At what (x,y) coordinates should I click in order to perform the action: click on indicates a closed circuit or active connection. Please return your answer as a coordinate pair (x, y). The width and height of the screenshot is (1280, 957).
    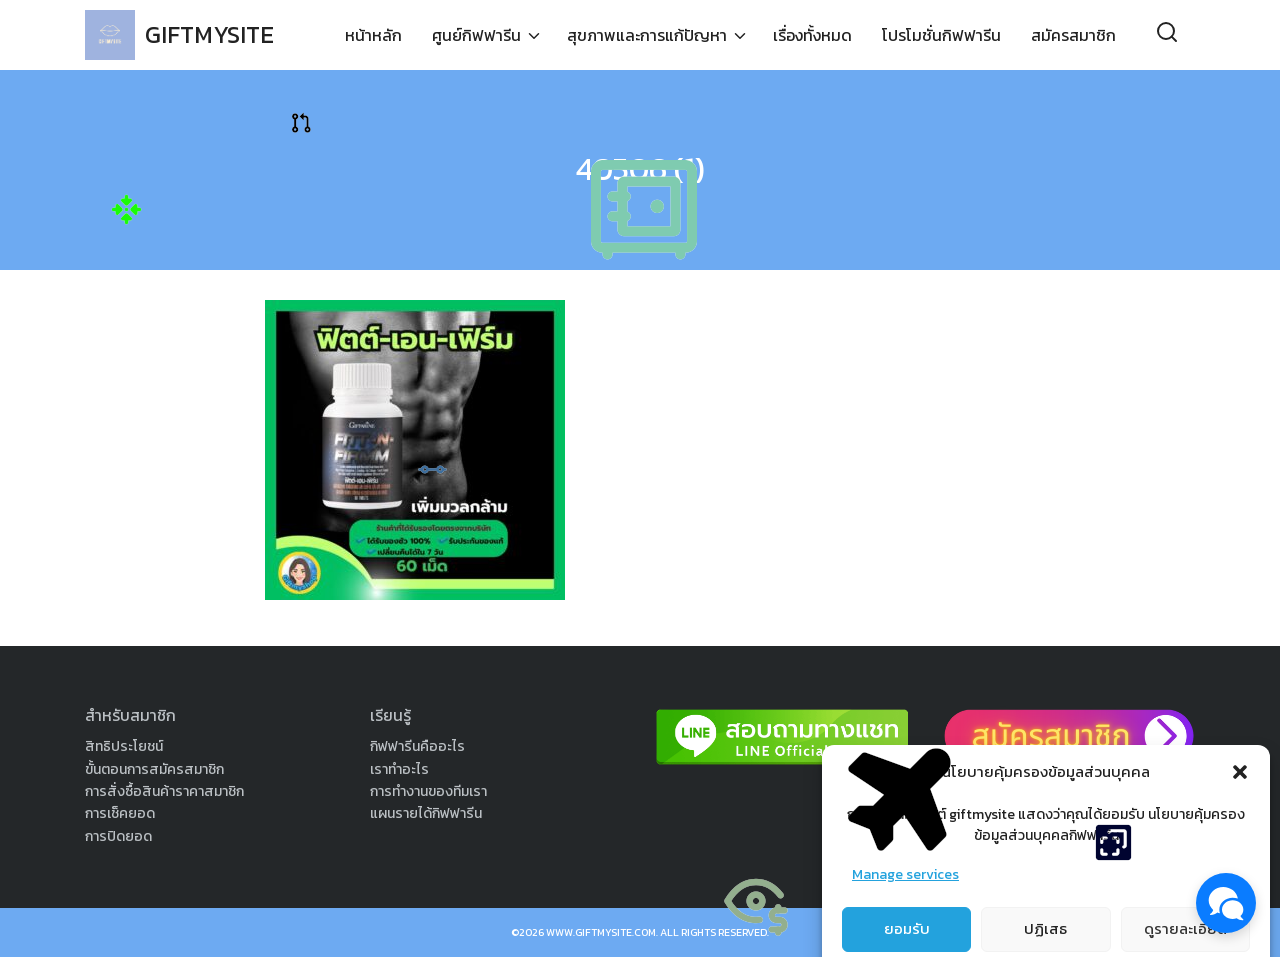
    Looking at the image, I should click on (432, 469).